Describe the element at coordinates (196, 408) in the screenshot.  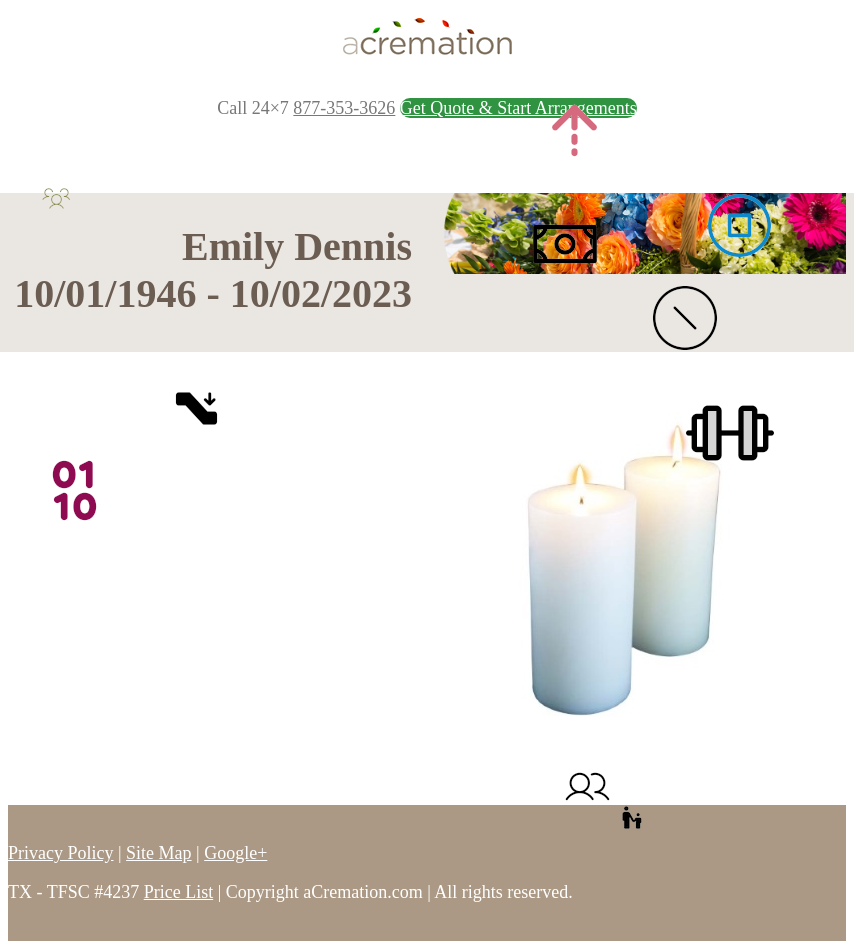
I see `indicates escalator going down` at that location.